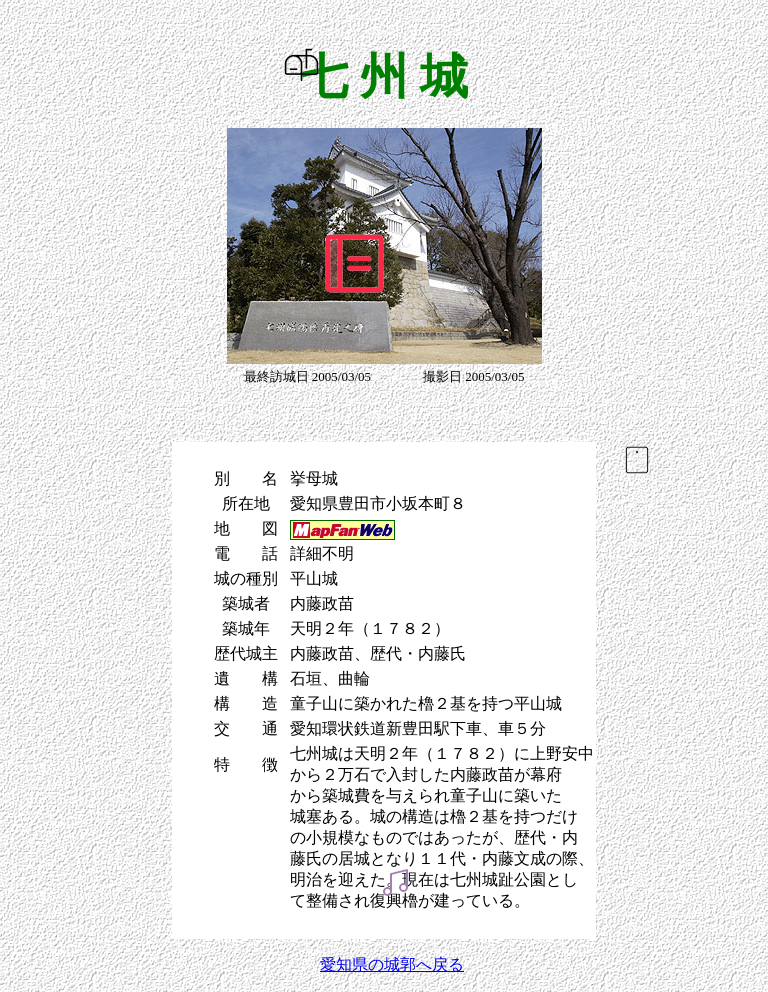 Image resolution: width=768 pixels, height=992 pixels. Describe the element at coordinates (354, 263) in the screenshot. I see `open your notebook or notes` at that location.